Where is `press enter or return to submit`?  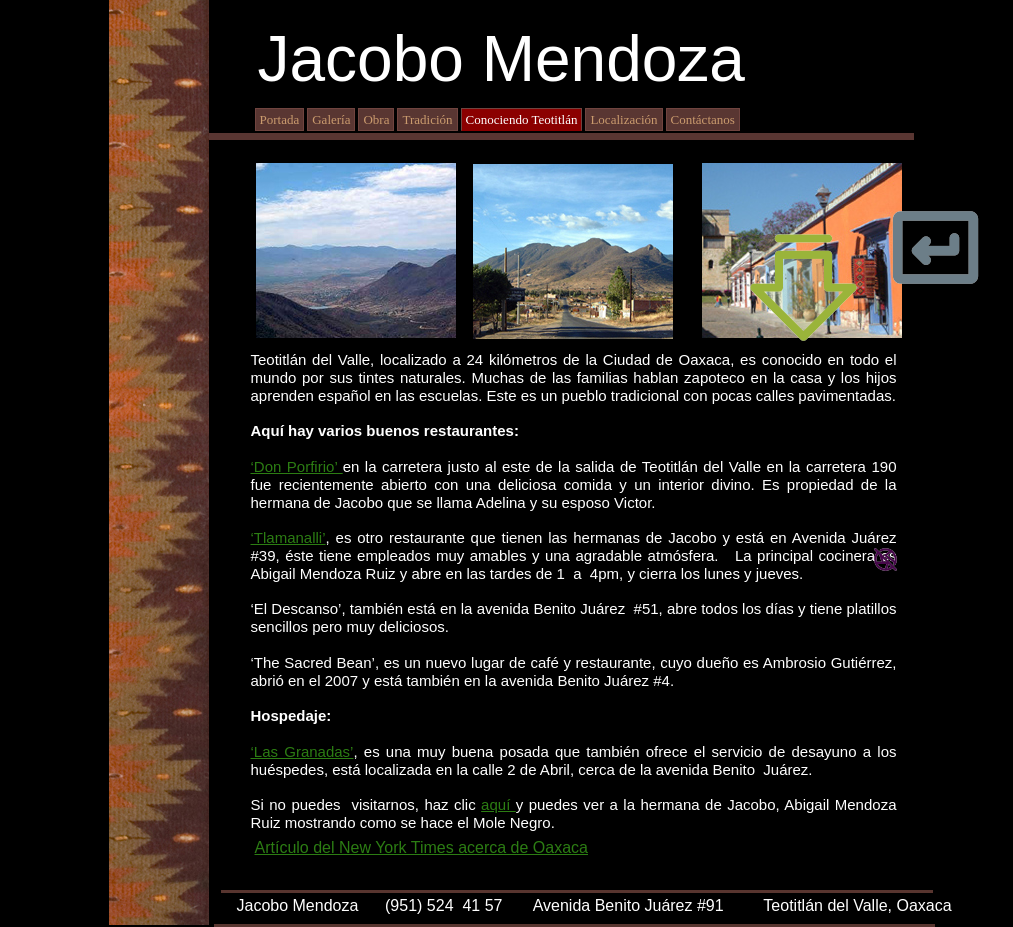 press enter or return to submit is located at coordinates (935, 247).